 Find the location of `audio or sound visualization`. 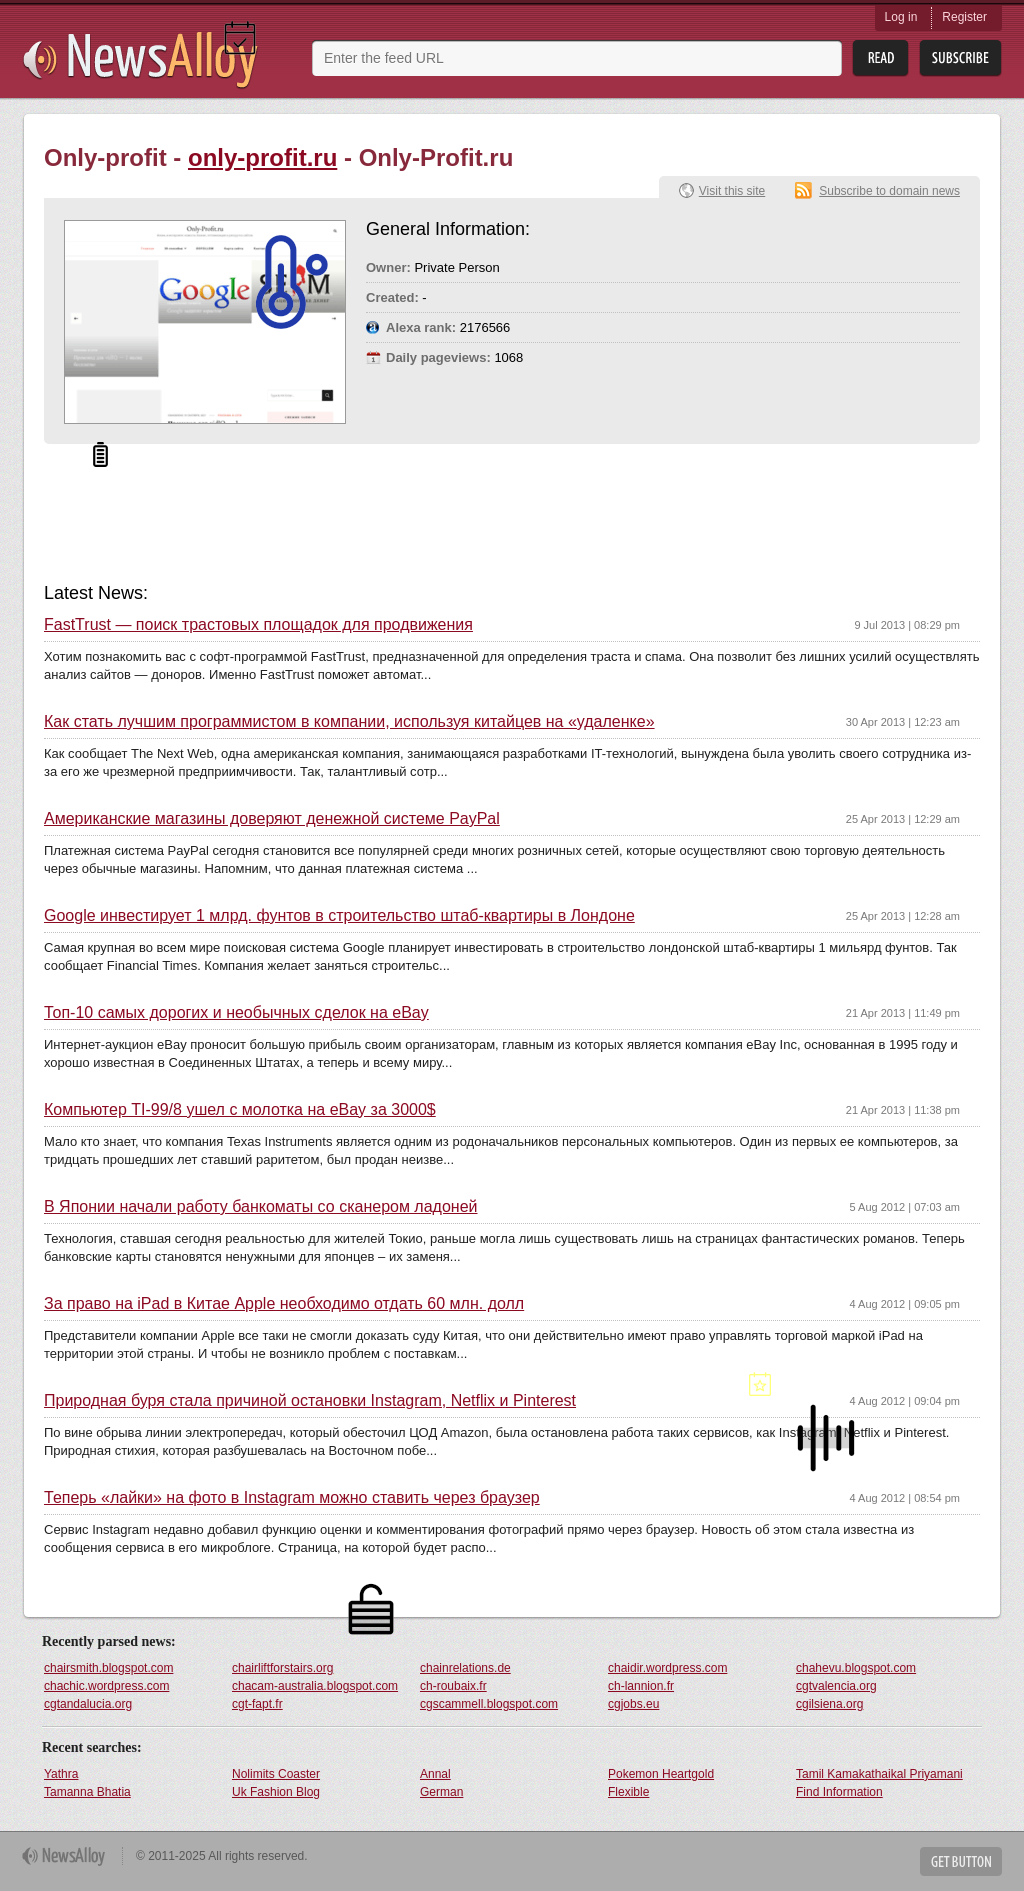

audio or sound visualization is located at coordinates (826, 1438).